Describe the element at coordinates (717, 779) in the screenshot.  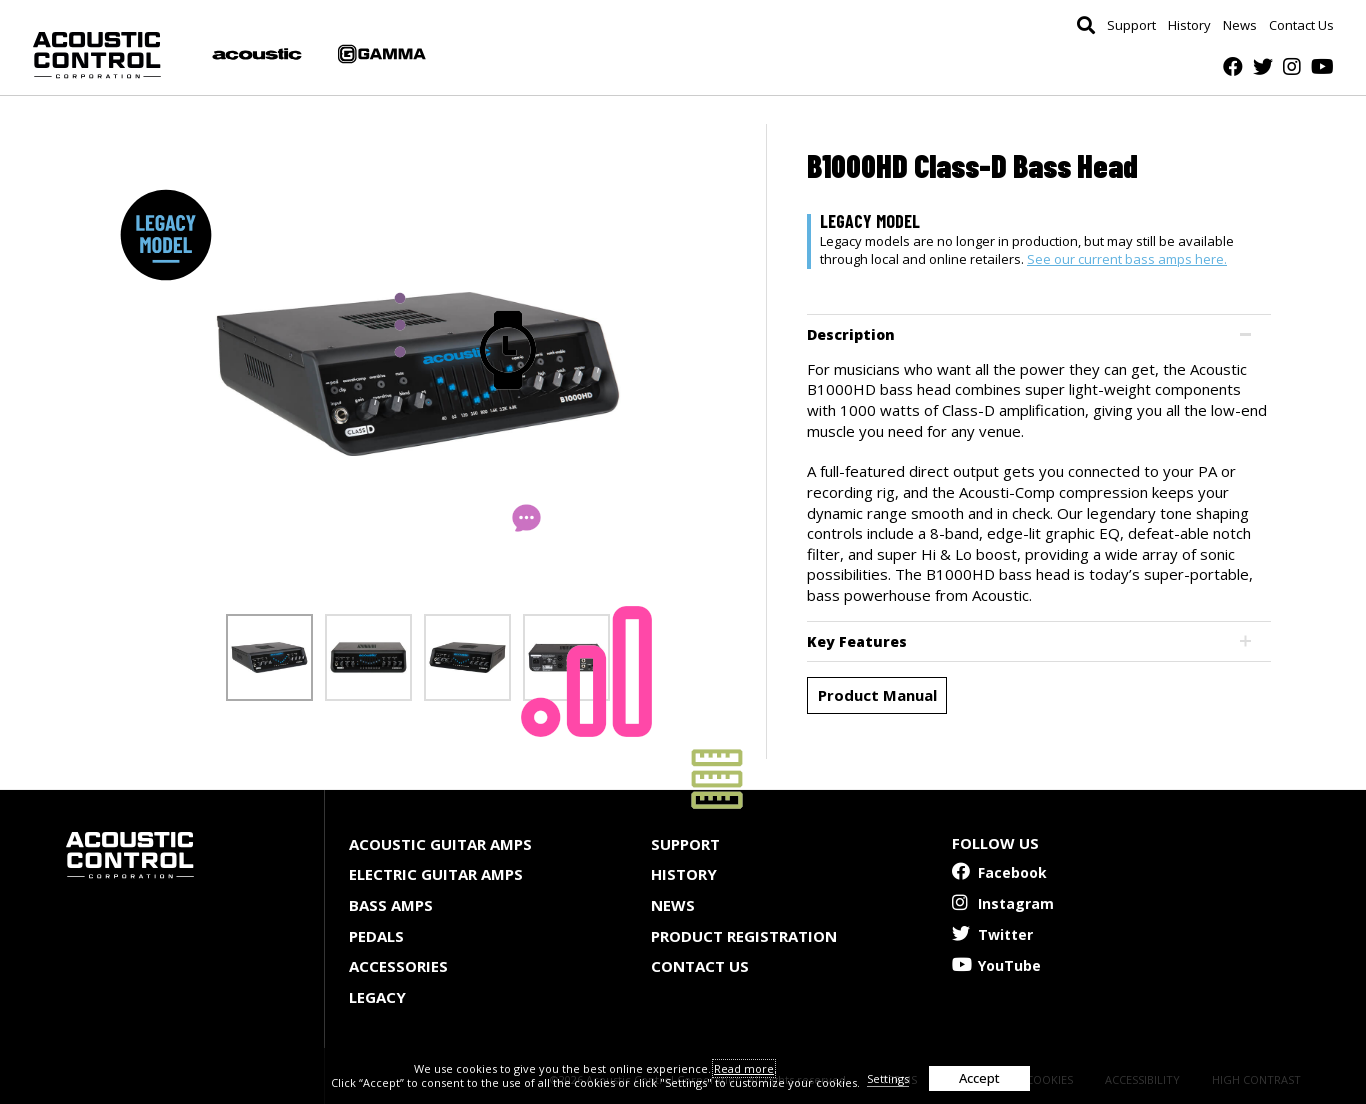
I see `access server settings or configuration` at that location.